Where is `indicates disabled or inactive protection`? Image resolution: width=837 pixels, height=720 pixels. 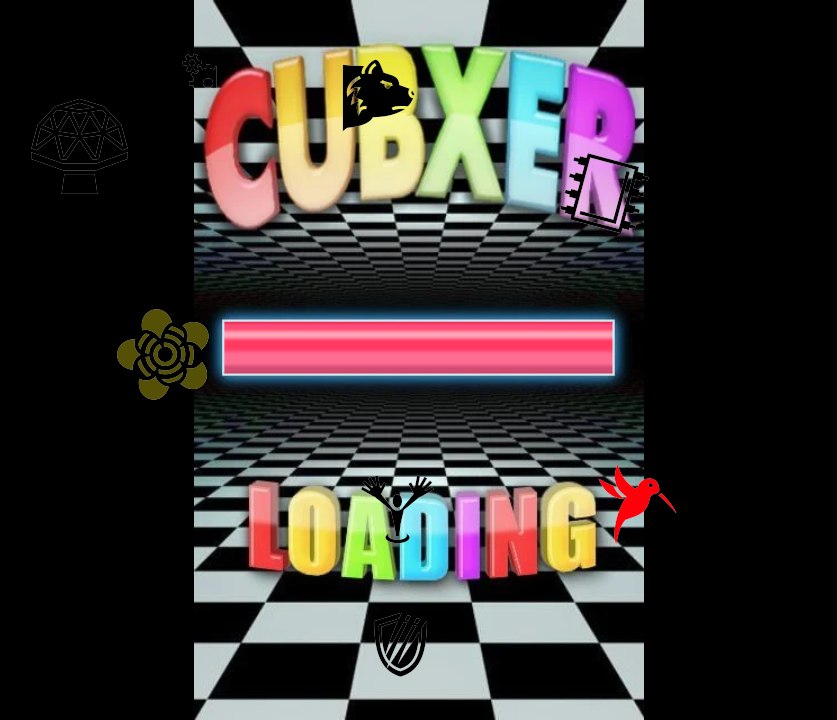
indicates disabled or inactive protection is located at coordinates (400, 644).